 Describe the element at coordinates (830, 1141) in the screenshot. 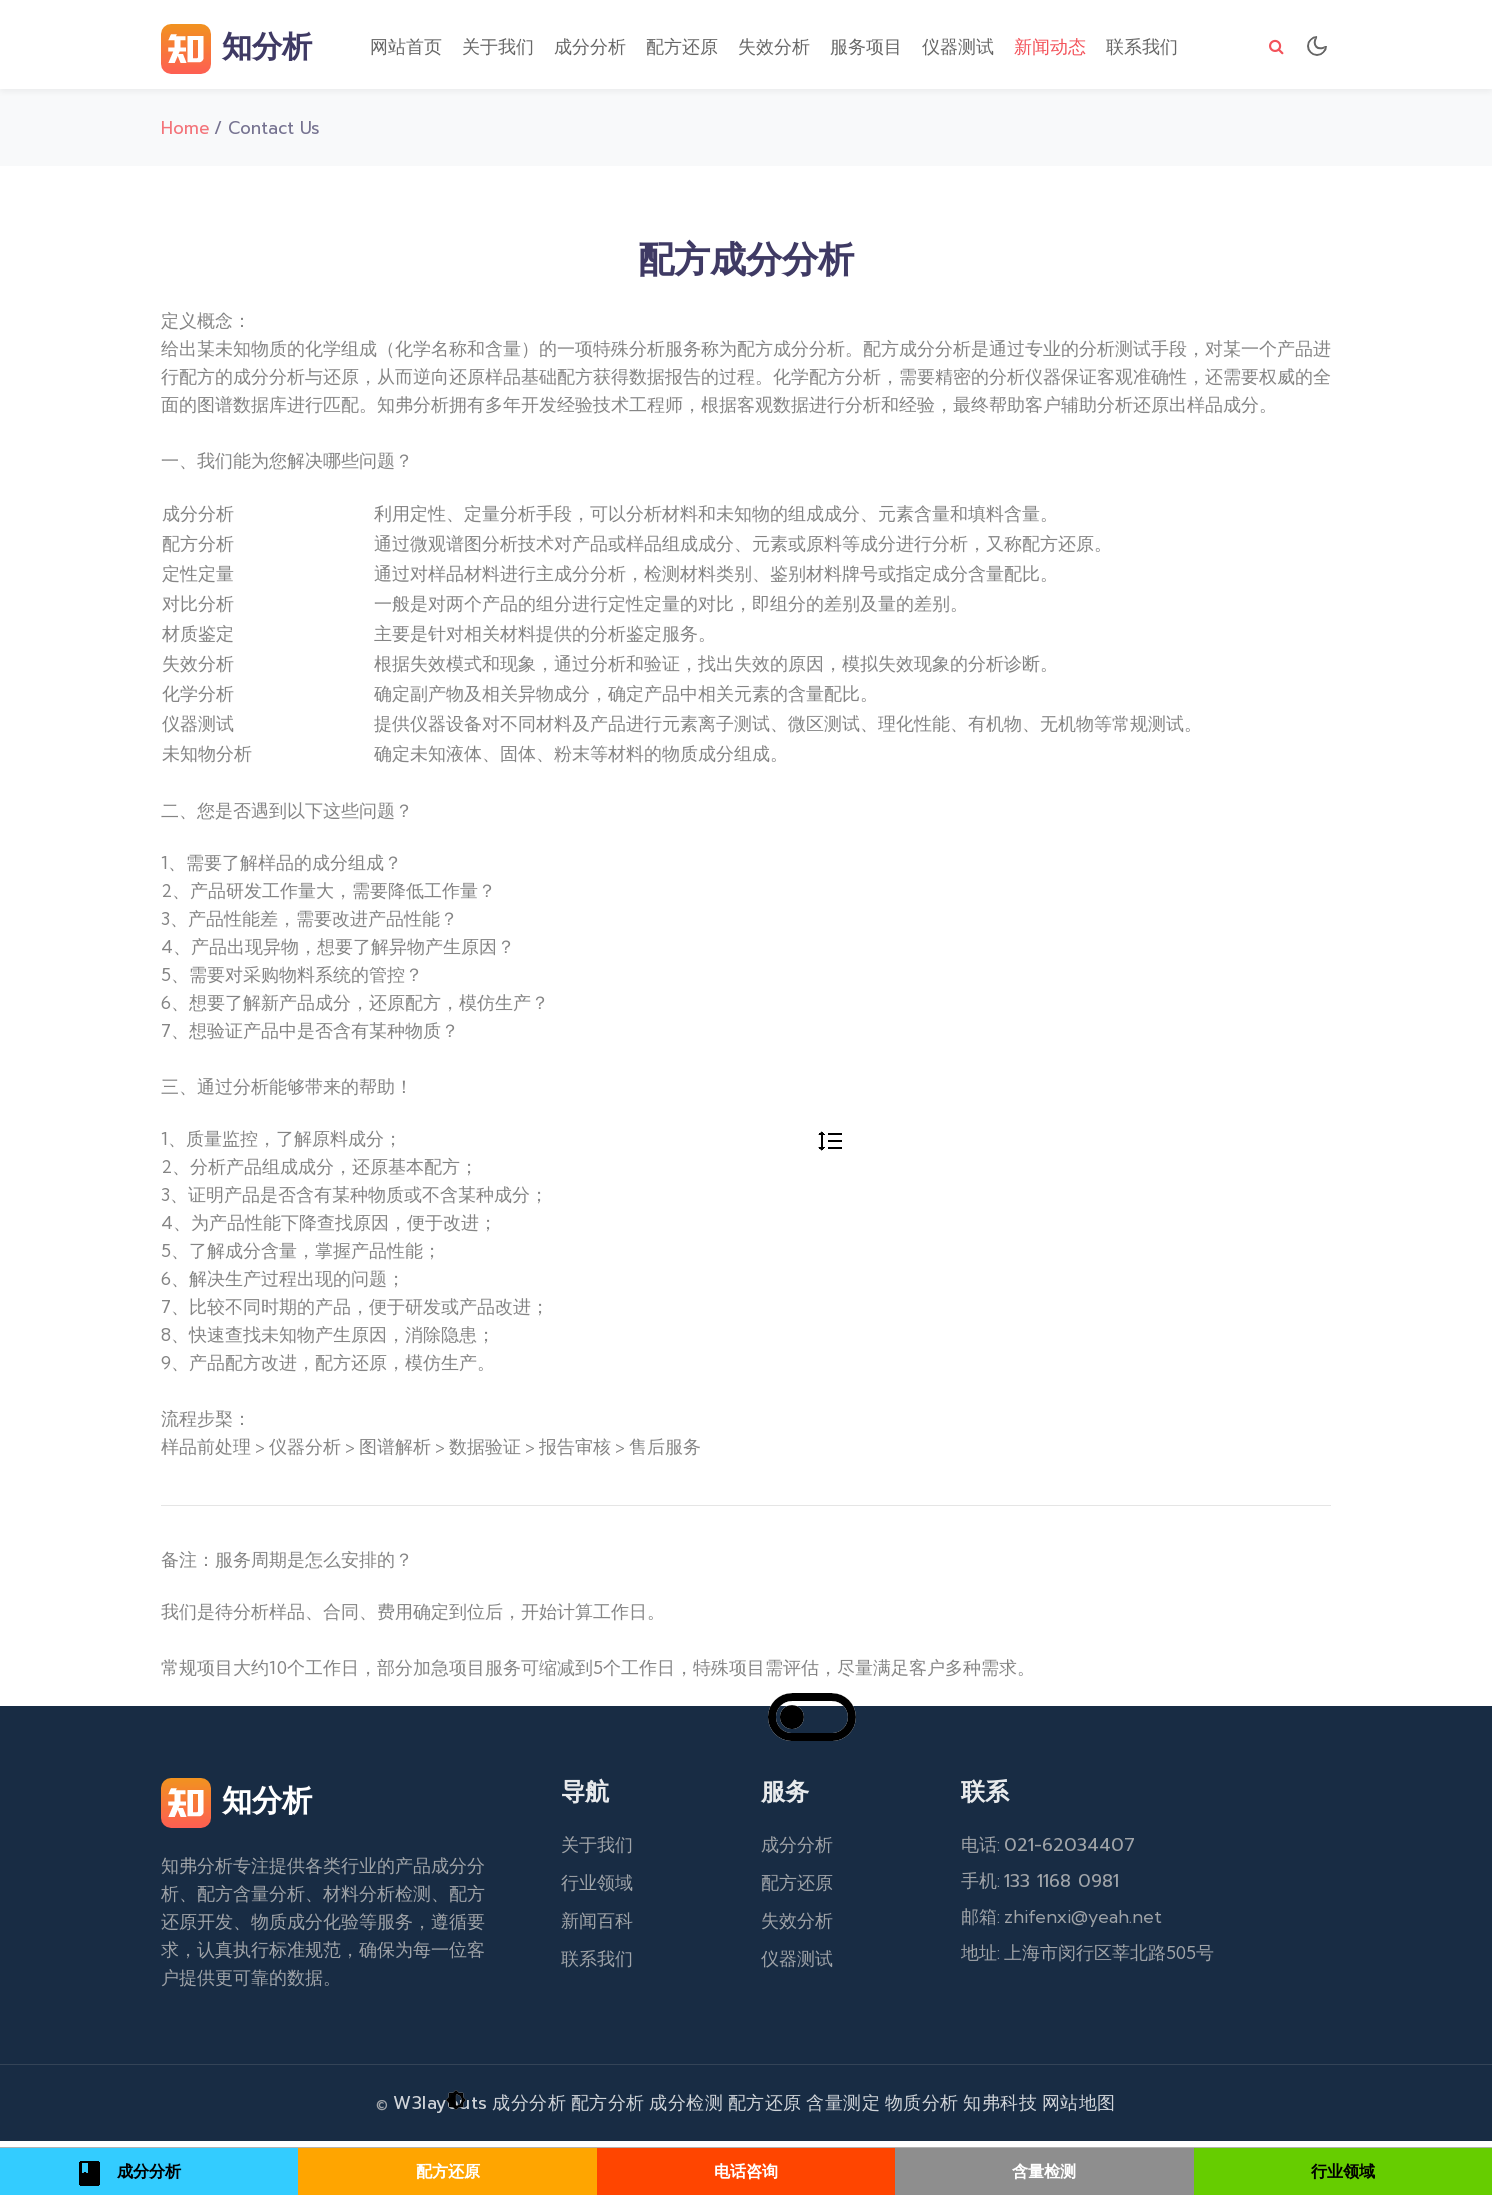

I see `adjust line spacing in text` at that location.